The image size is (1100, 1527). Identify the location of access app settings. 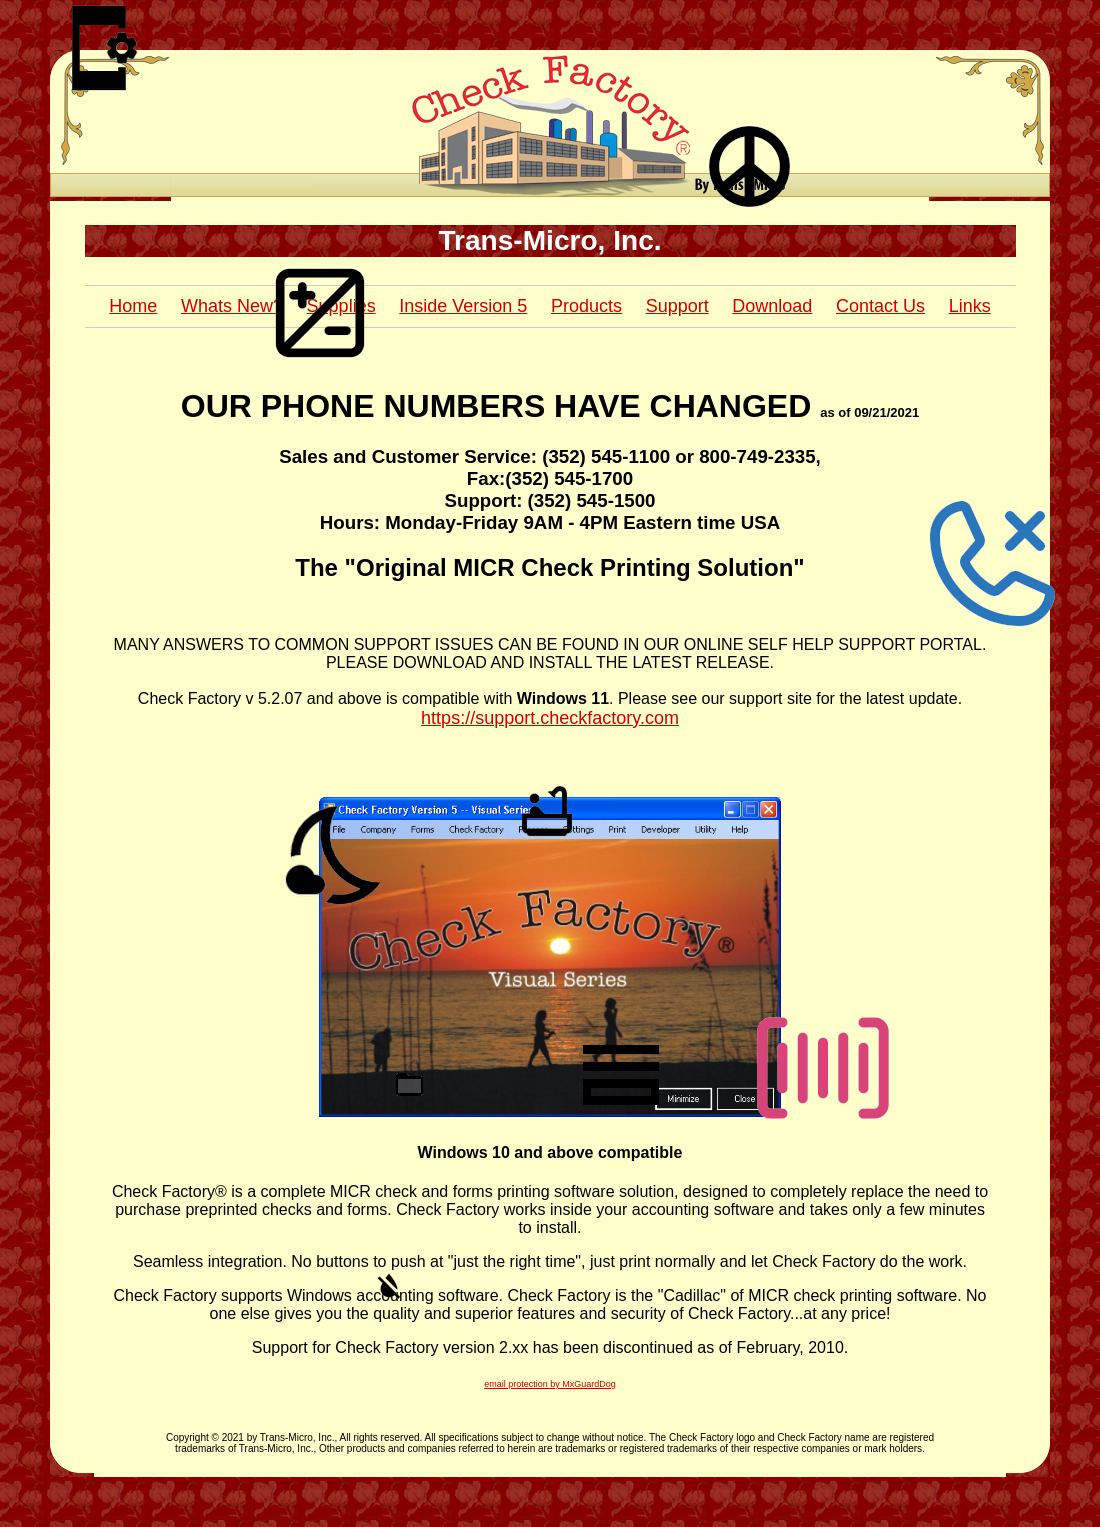
(99, 48).